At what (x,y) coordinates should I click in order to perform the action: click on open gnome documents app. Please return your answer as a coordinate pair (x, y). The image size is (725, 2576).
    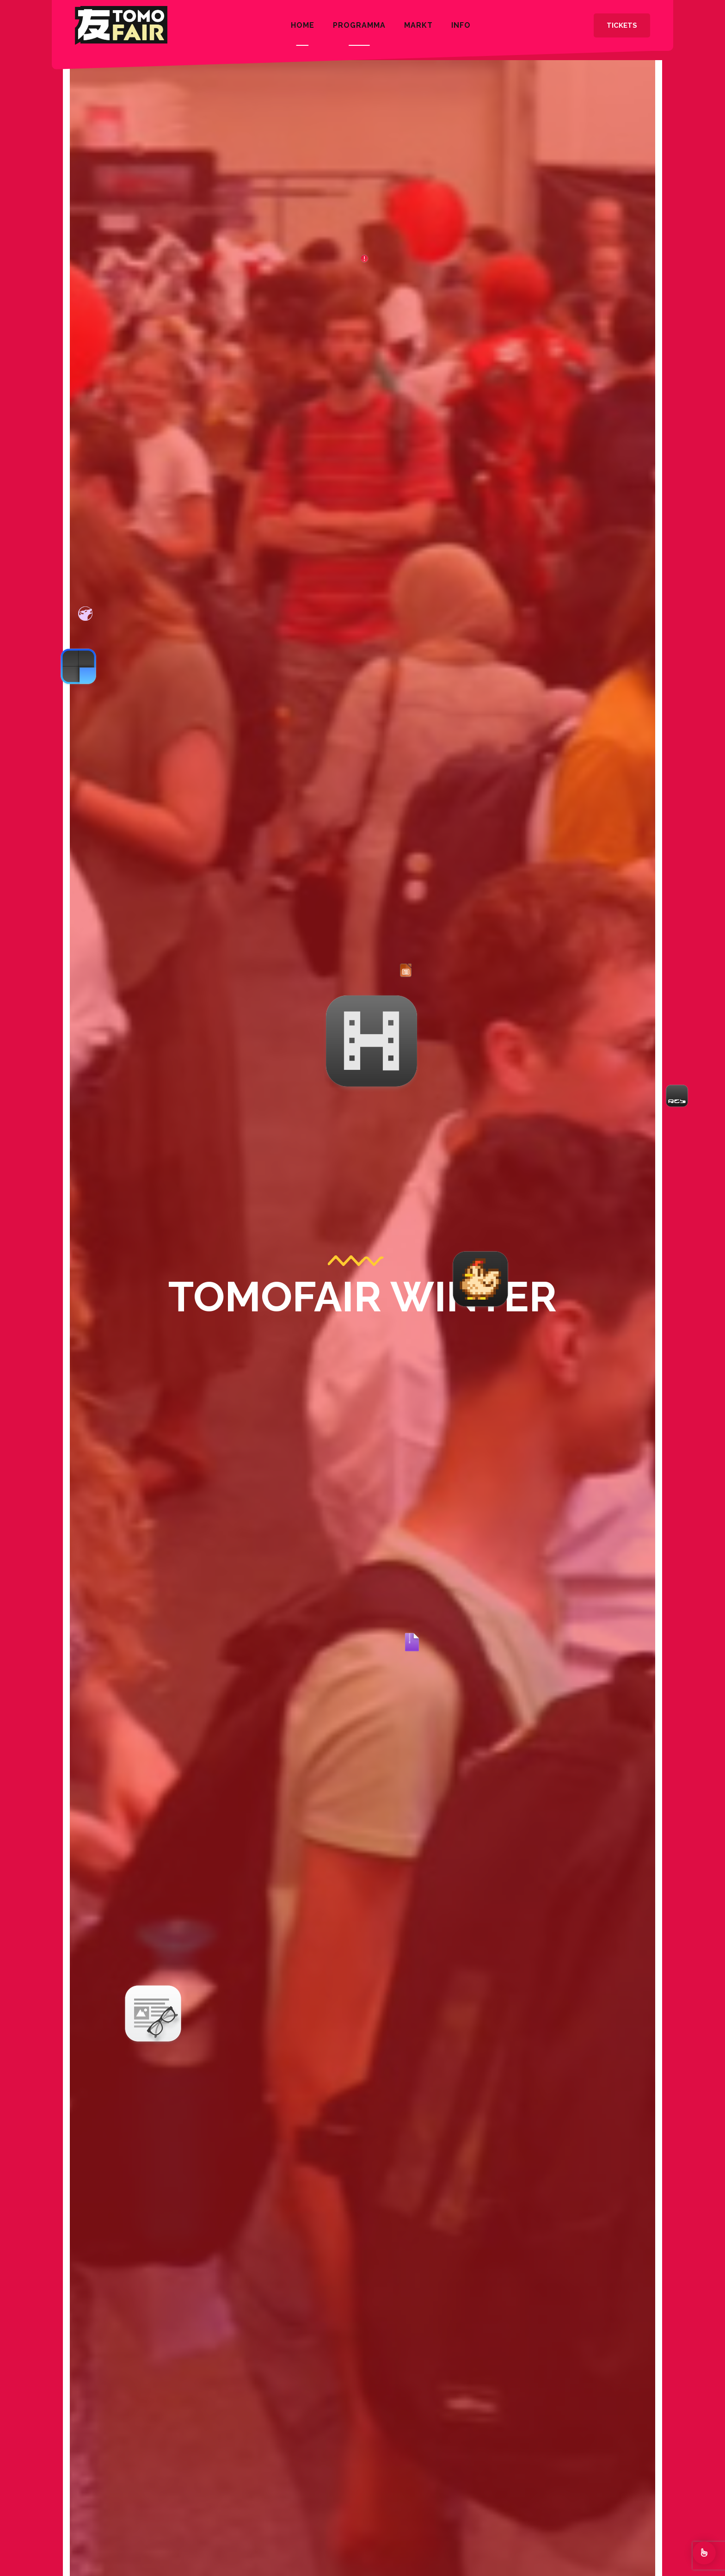
    Looking at the image, I should click on (153, 2014).